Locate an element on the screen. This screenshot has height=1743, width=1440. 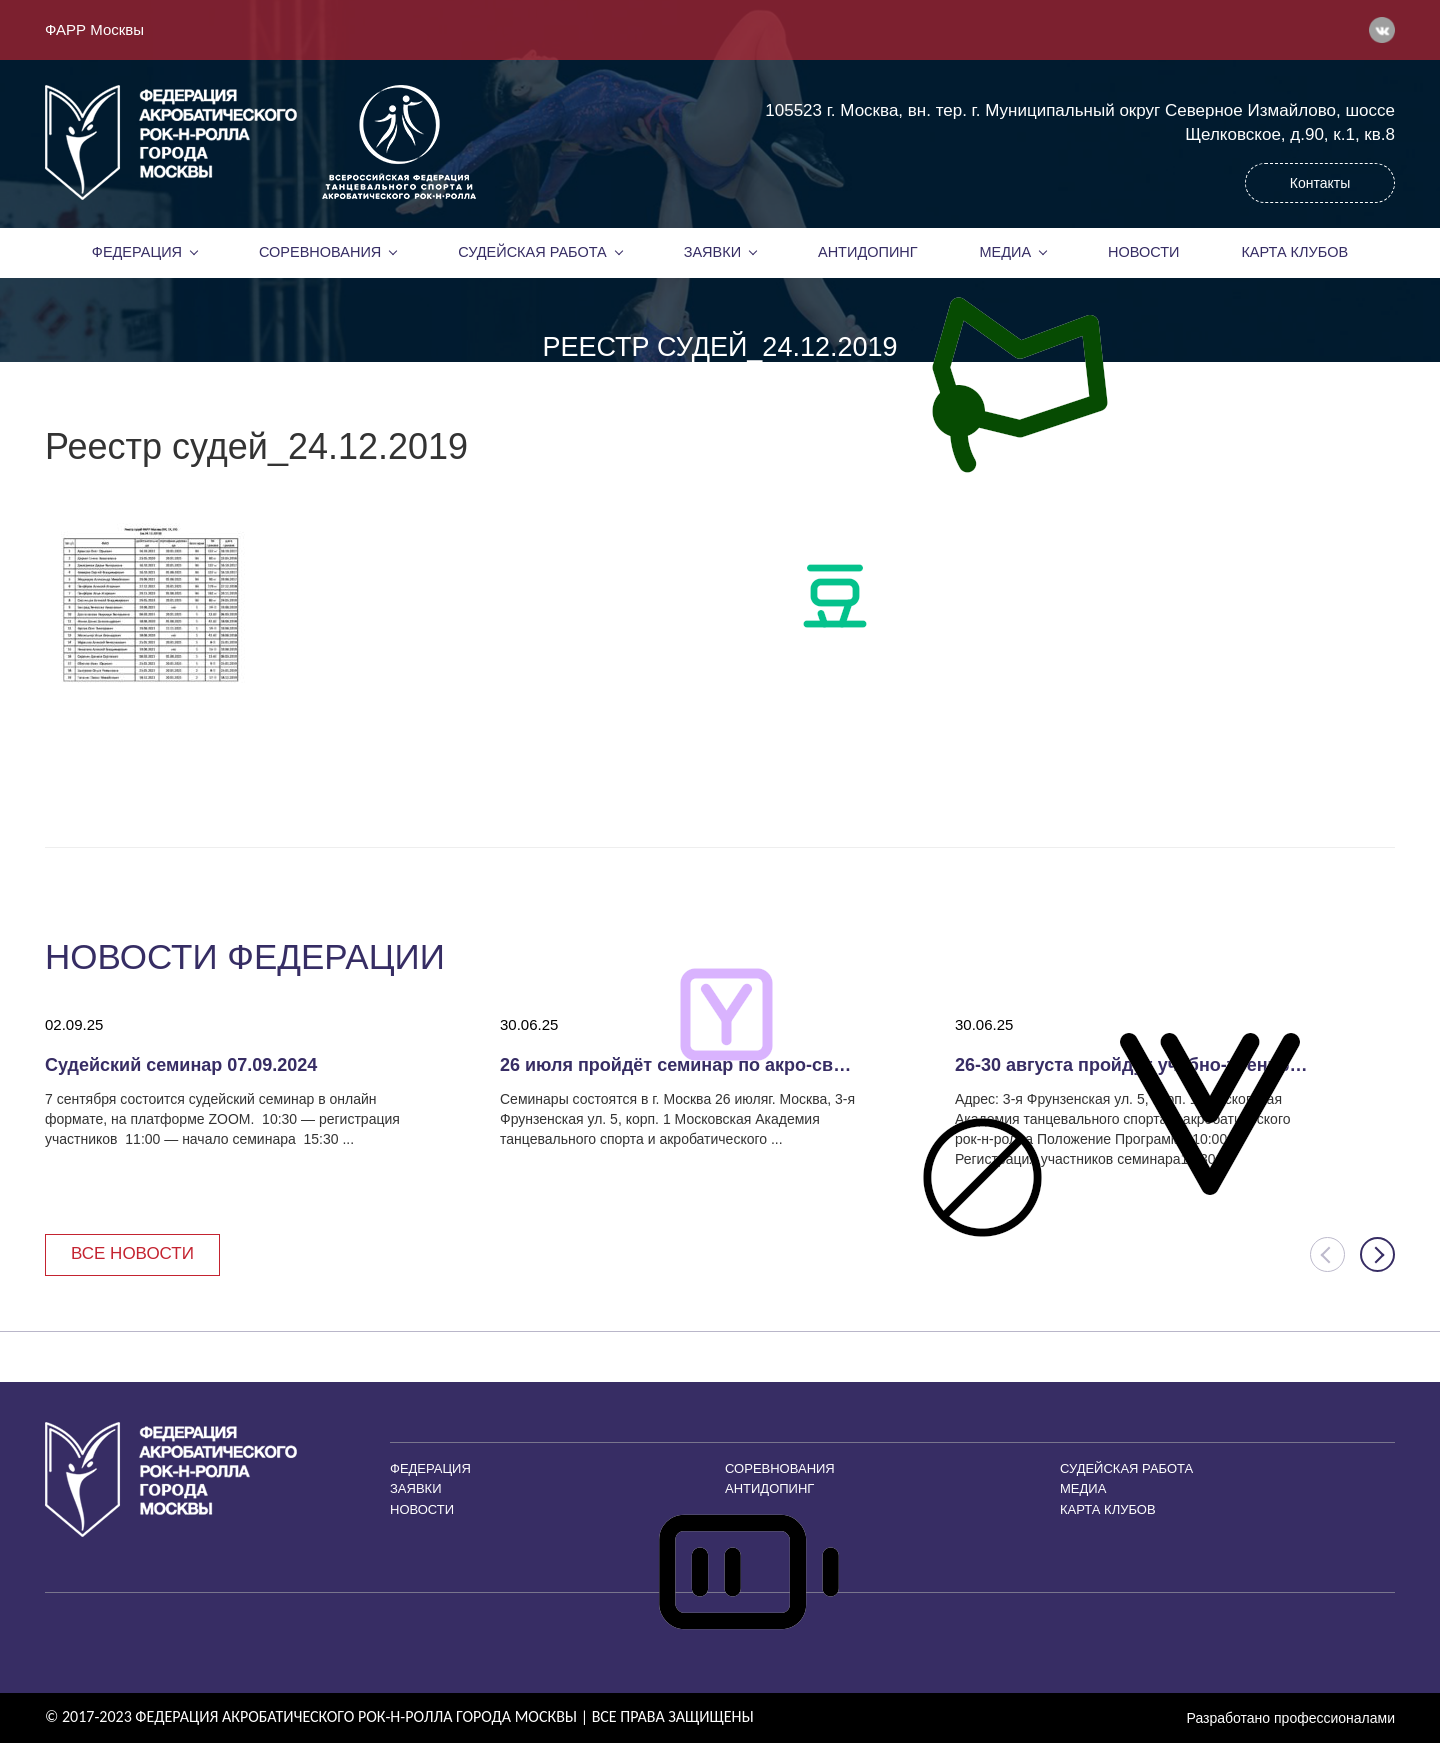
indicates medium battery level is located at coordinates (749, 1572).